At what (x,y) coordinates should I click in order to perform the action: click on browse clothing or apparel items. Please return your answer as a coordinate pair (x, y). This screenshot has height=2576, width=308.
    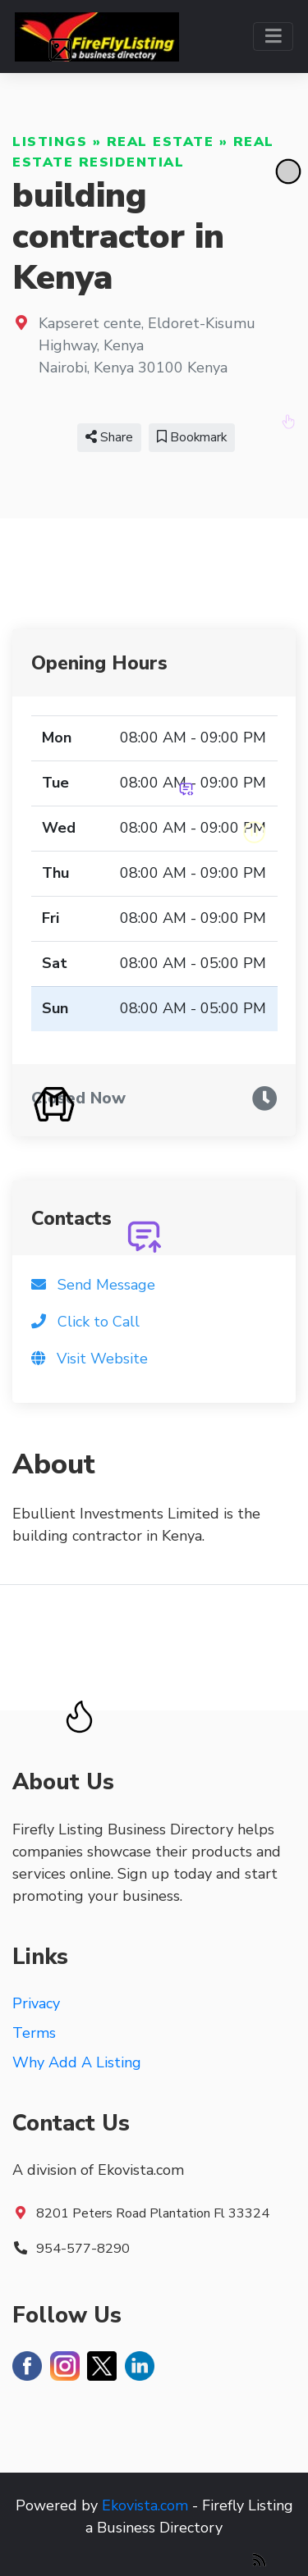
    Looking at the image, I should click on (54, 1104).